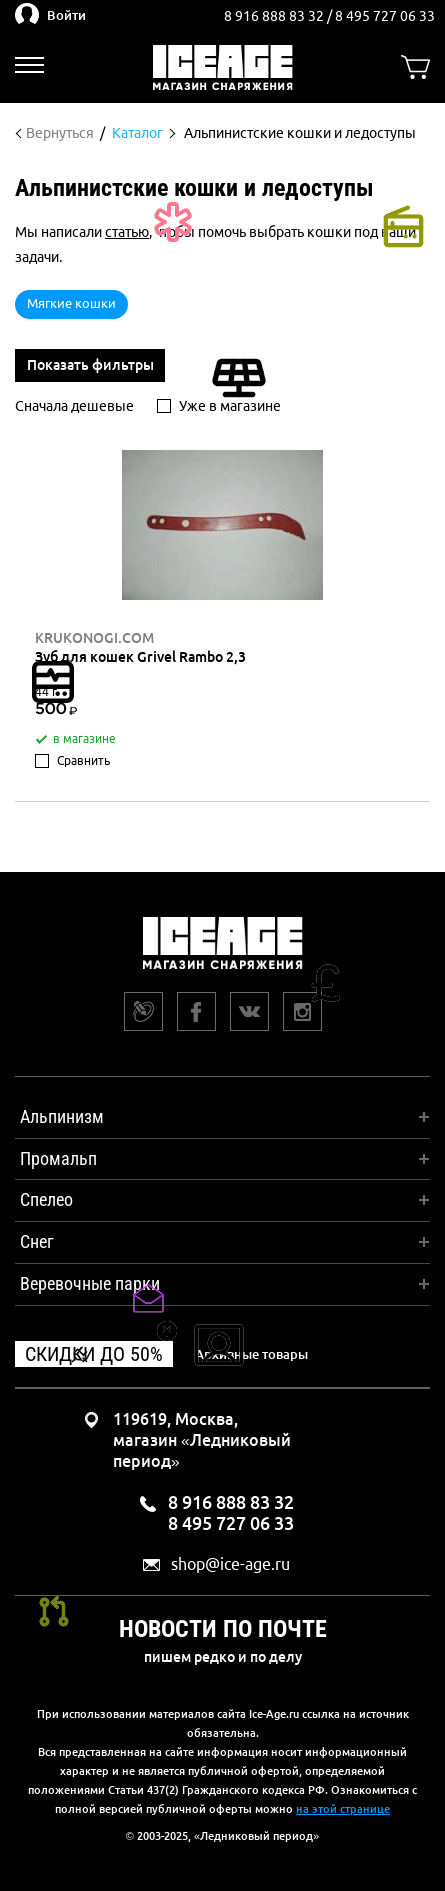 The height and width of the screenshot is (1891, 445). Describe the element at coordinates (326, 983) in the screenshot. I see `view or manage British pound currency` at that location.